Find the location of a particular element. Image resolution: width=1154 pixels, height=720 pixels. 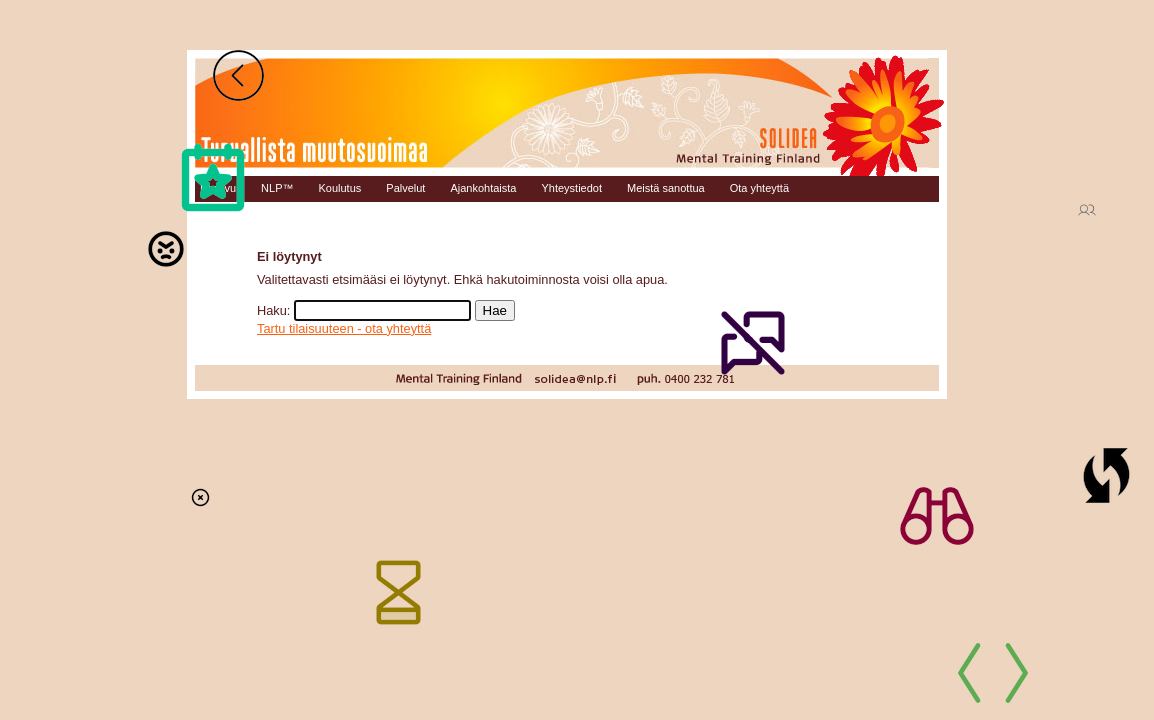

view or edit source code is located at coordinates (993, 673).